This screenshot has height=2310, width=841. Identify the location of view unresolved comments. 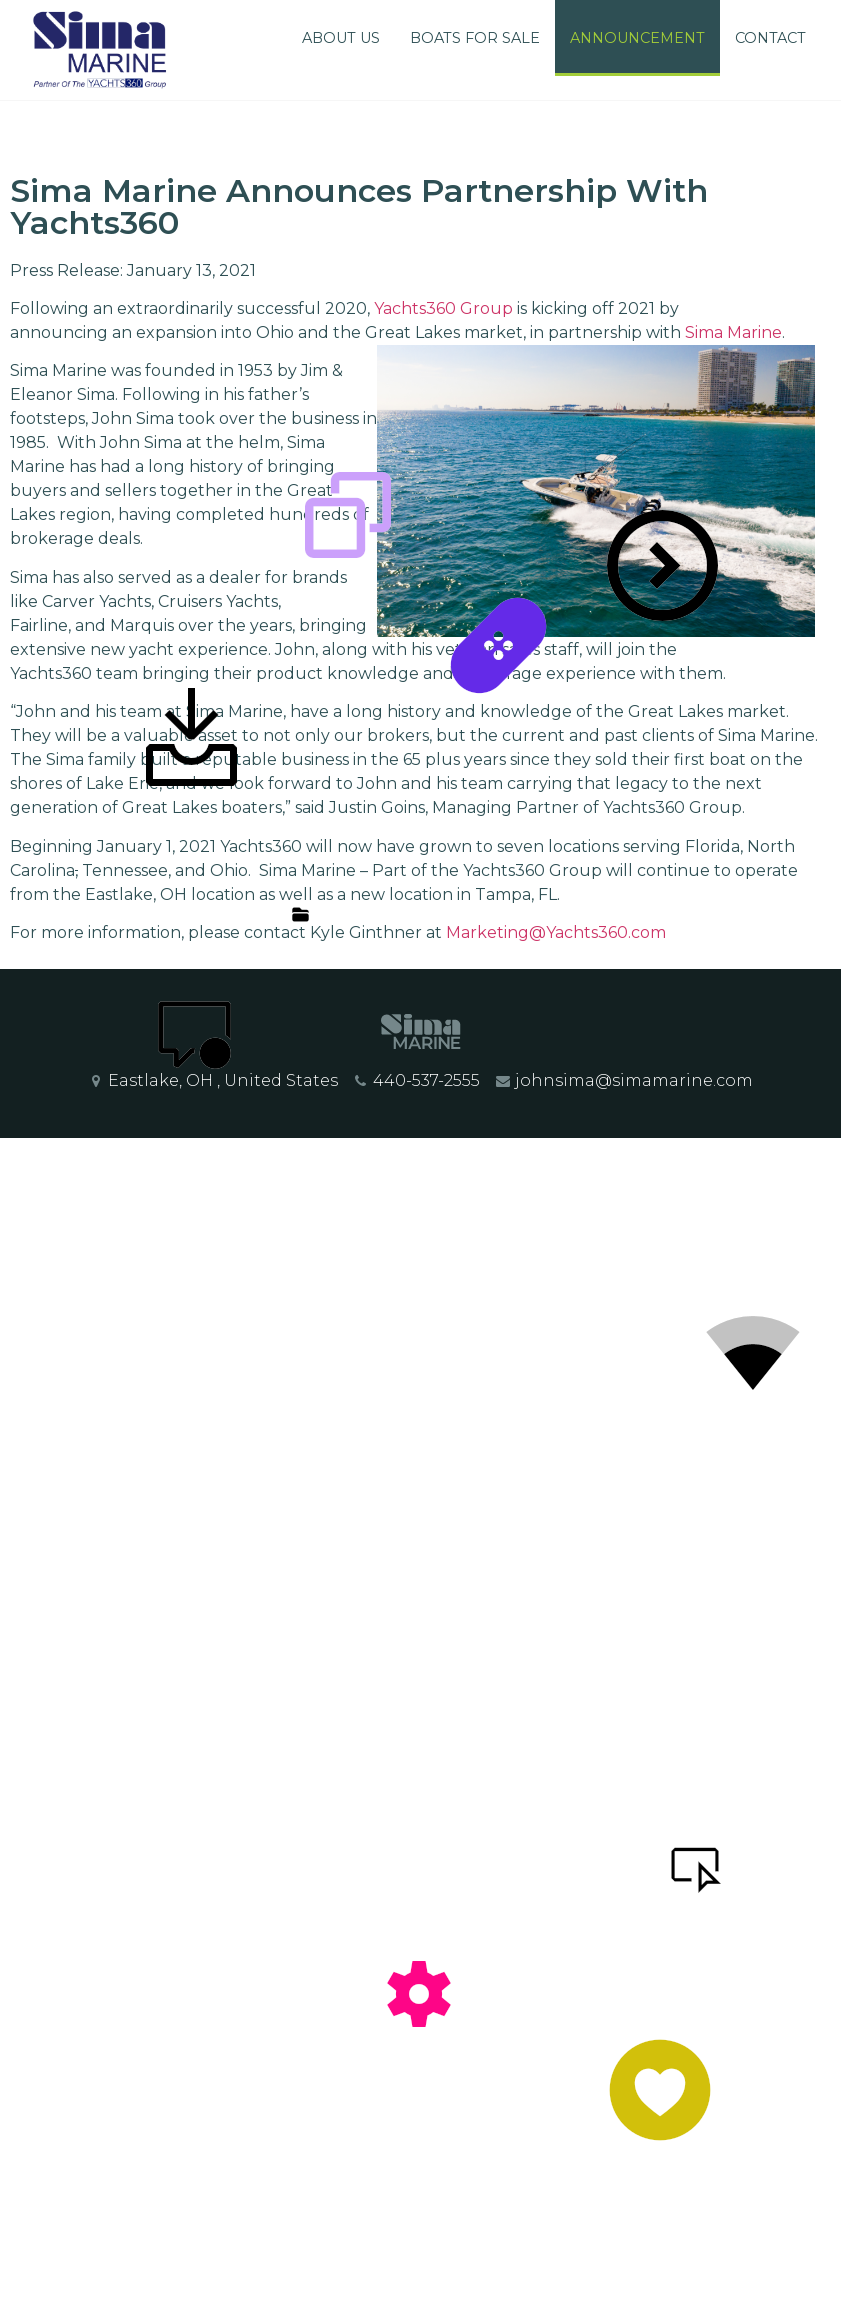
(194, 1032).